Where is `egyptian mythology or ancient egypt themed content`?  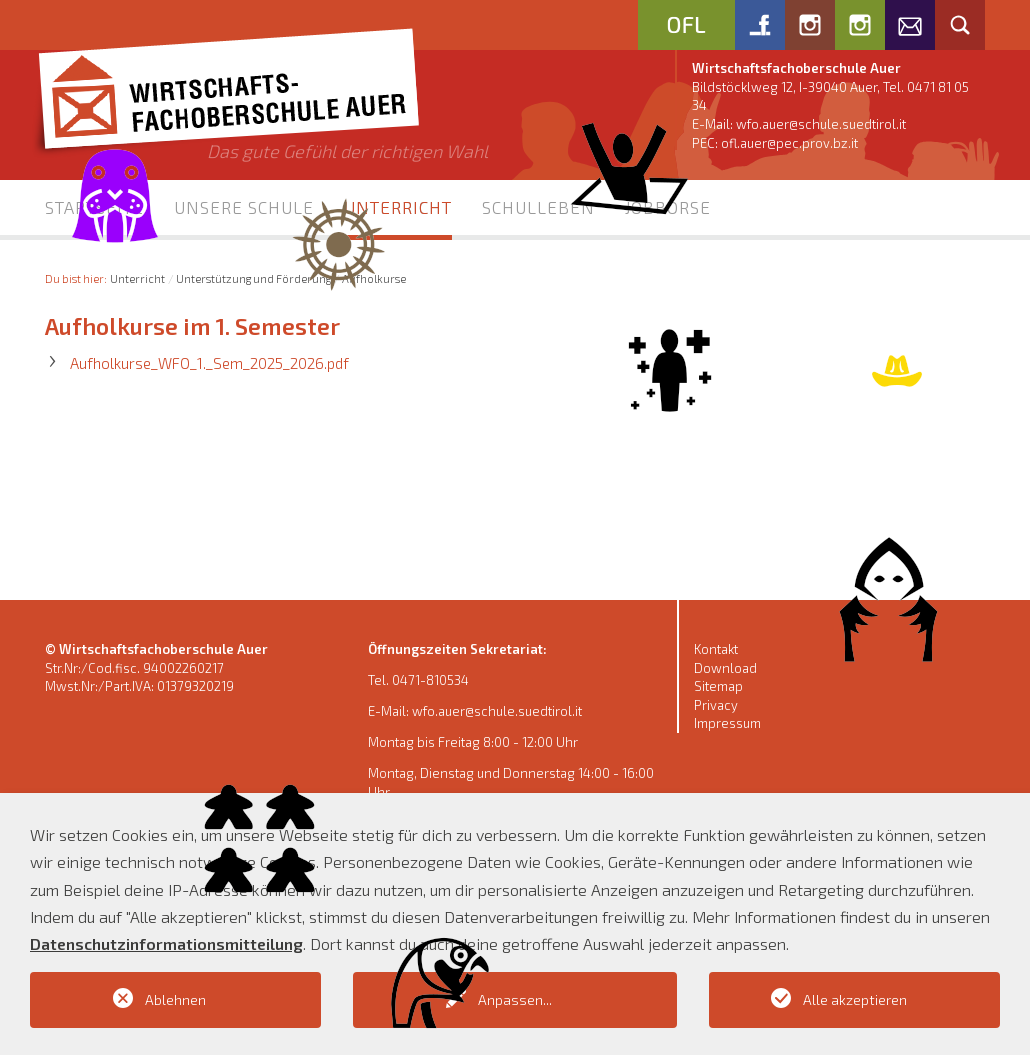
egyptian mythology or ancient egypt themed content is located at coordinates (440, 983).